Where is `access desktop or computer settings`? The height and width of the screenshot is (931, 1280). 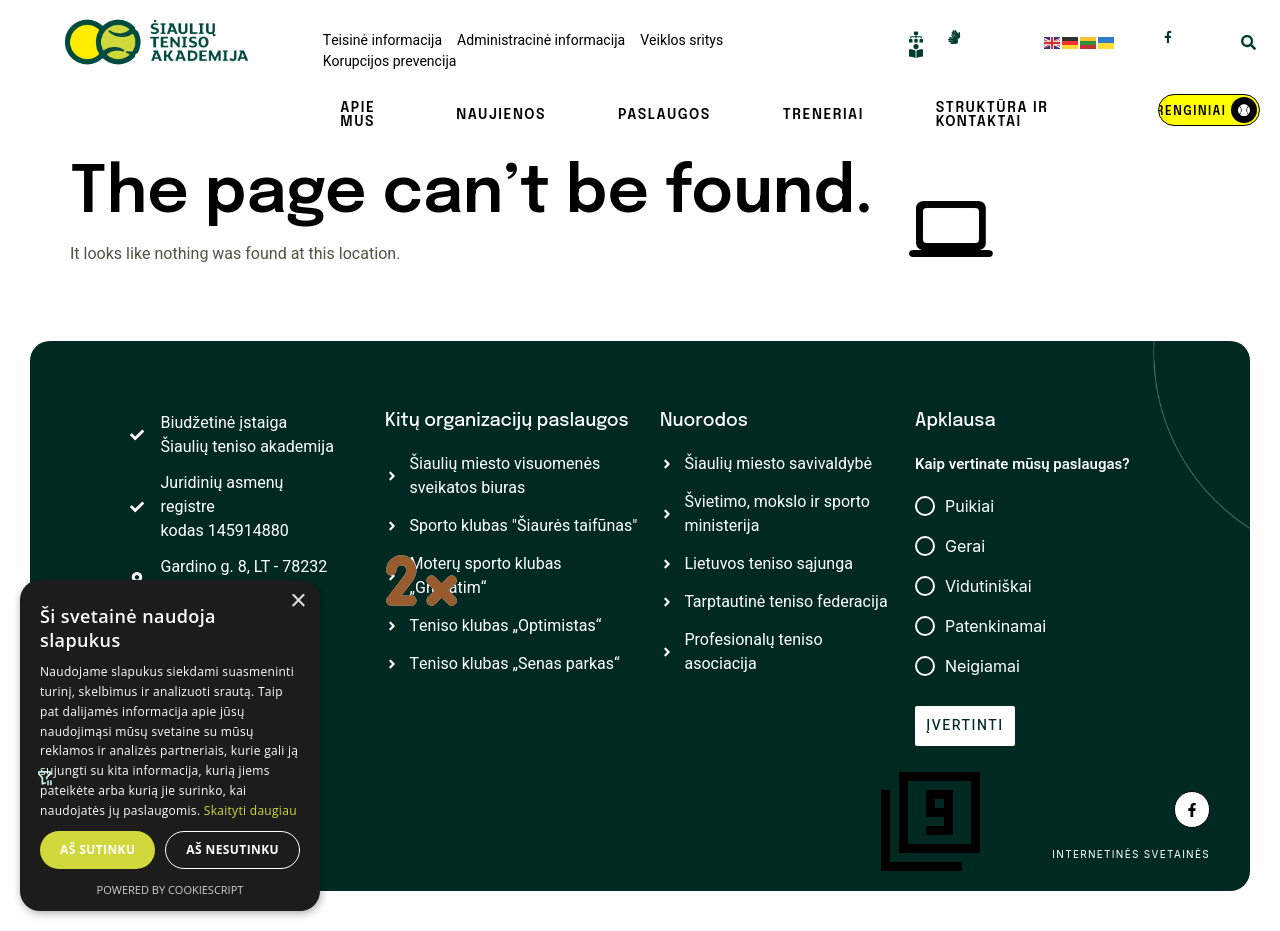 access desktop or computer settings is located at coordinates (951, 229).